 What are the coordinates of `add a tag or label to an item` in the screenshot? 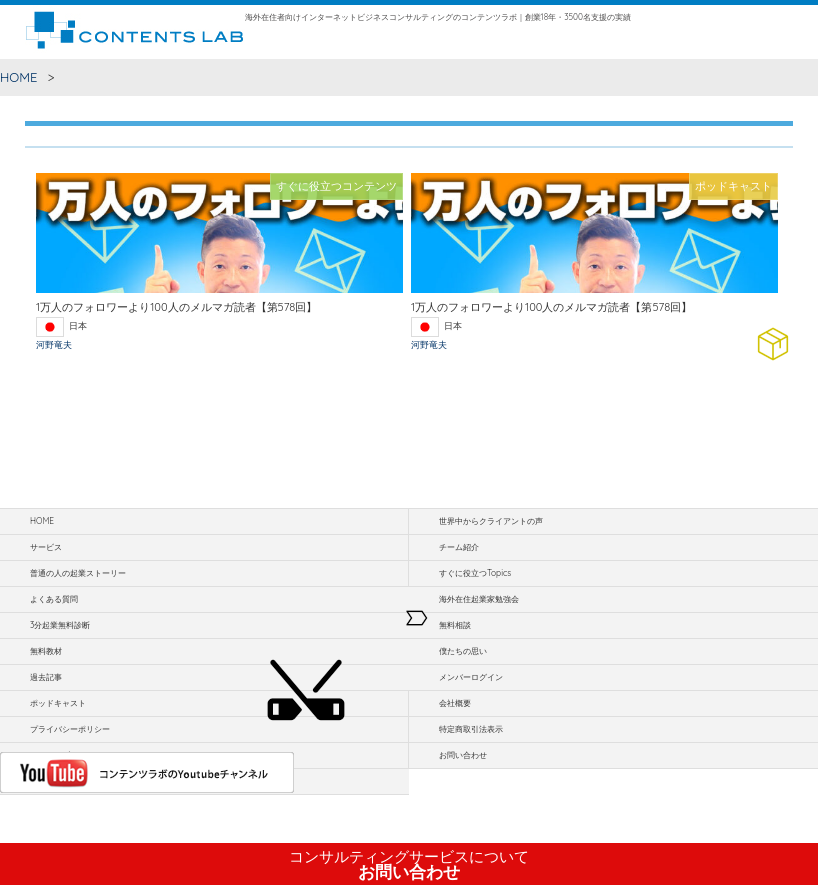 It's located at (416, 618).